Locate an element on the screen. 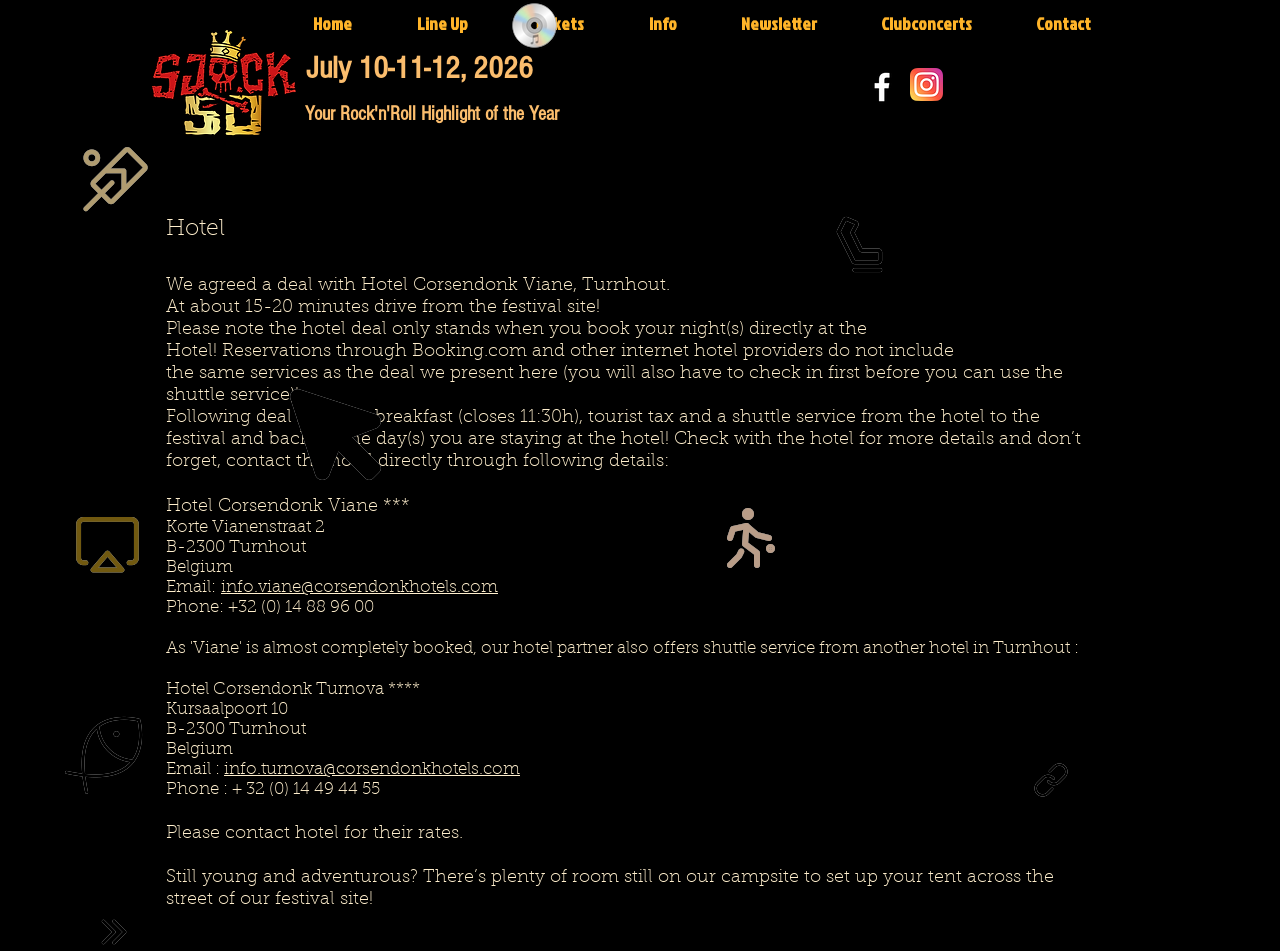 The height and width of the screenshot is (951, 1280). access fishing or marine-related features is located at coordinates (106, 752).